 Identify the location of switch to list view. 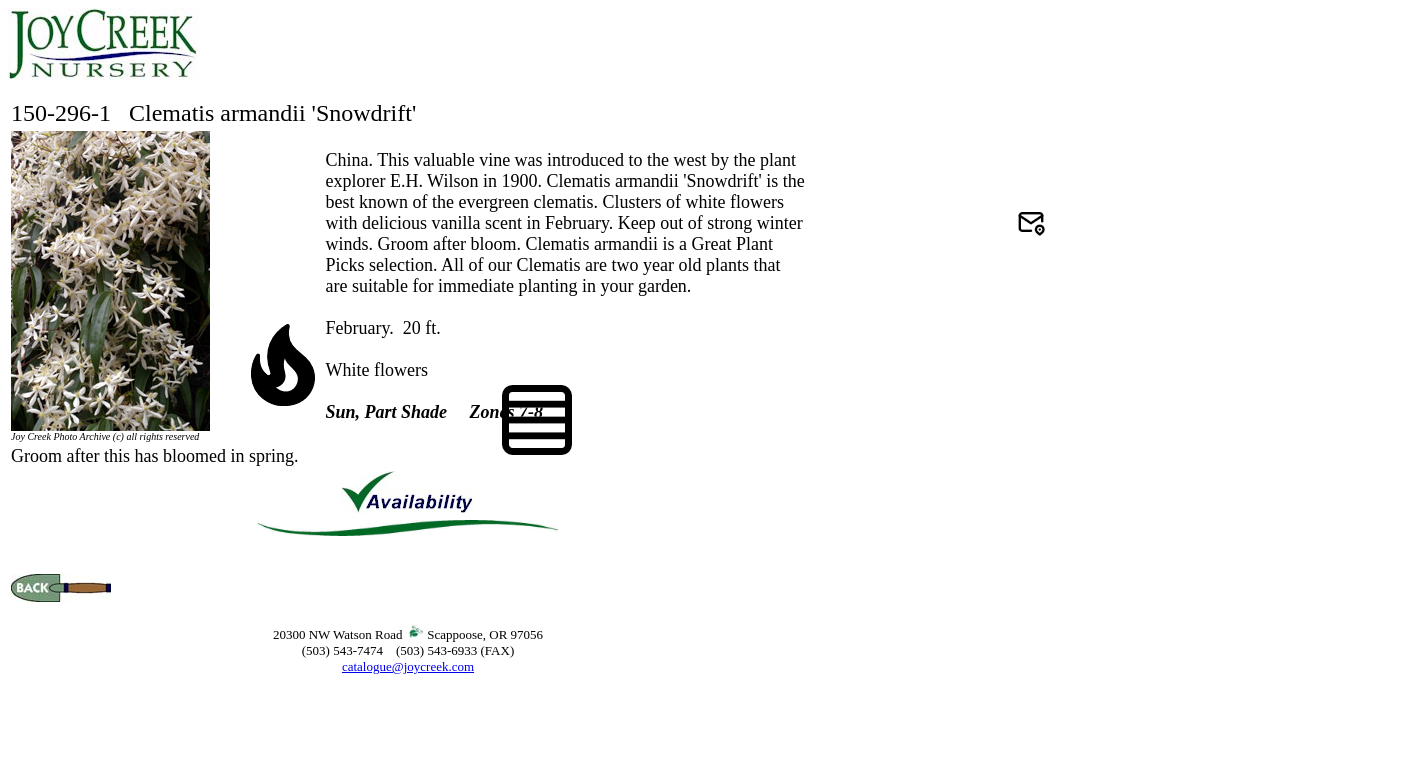
(537, 420).